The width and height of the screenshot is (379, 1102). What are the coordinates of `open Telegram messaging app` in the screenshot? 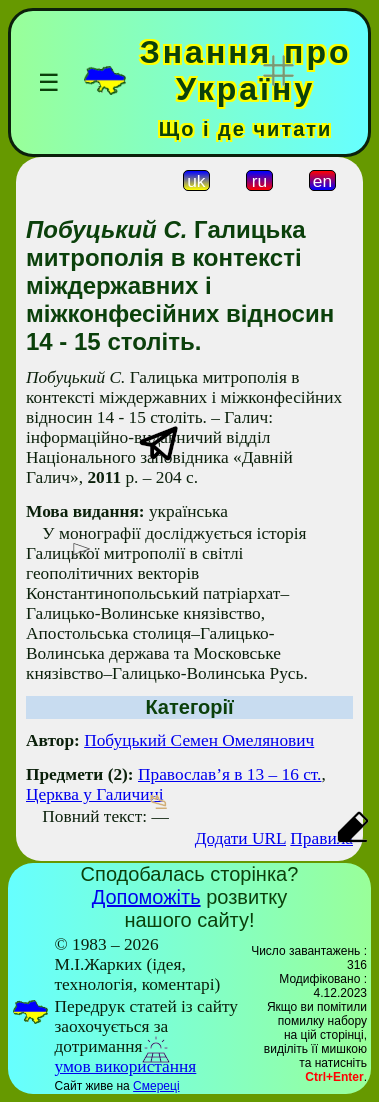 It's located at (160, 444).